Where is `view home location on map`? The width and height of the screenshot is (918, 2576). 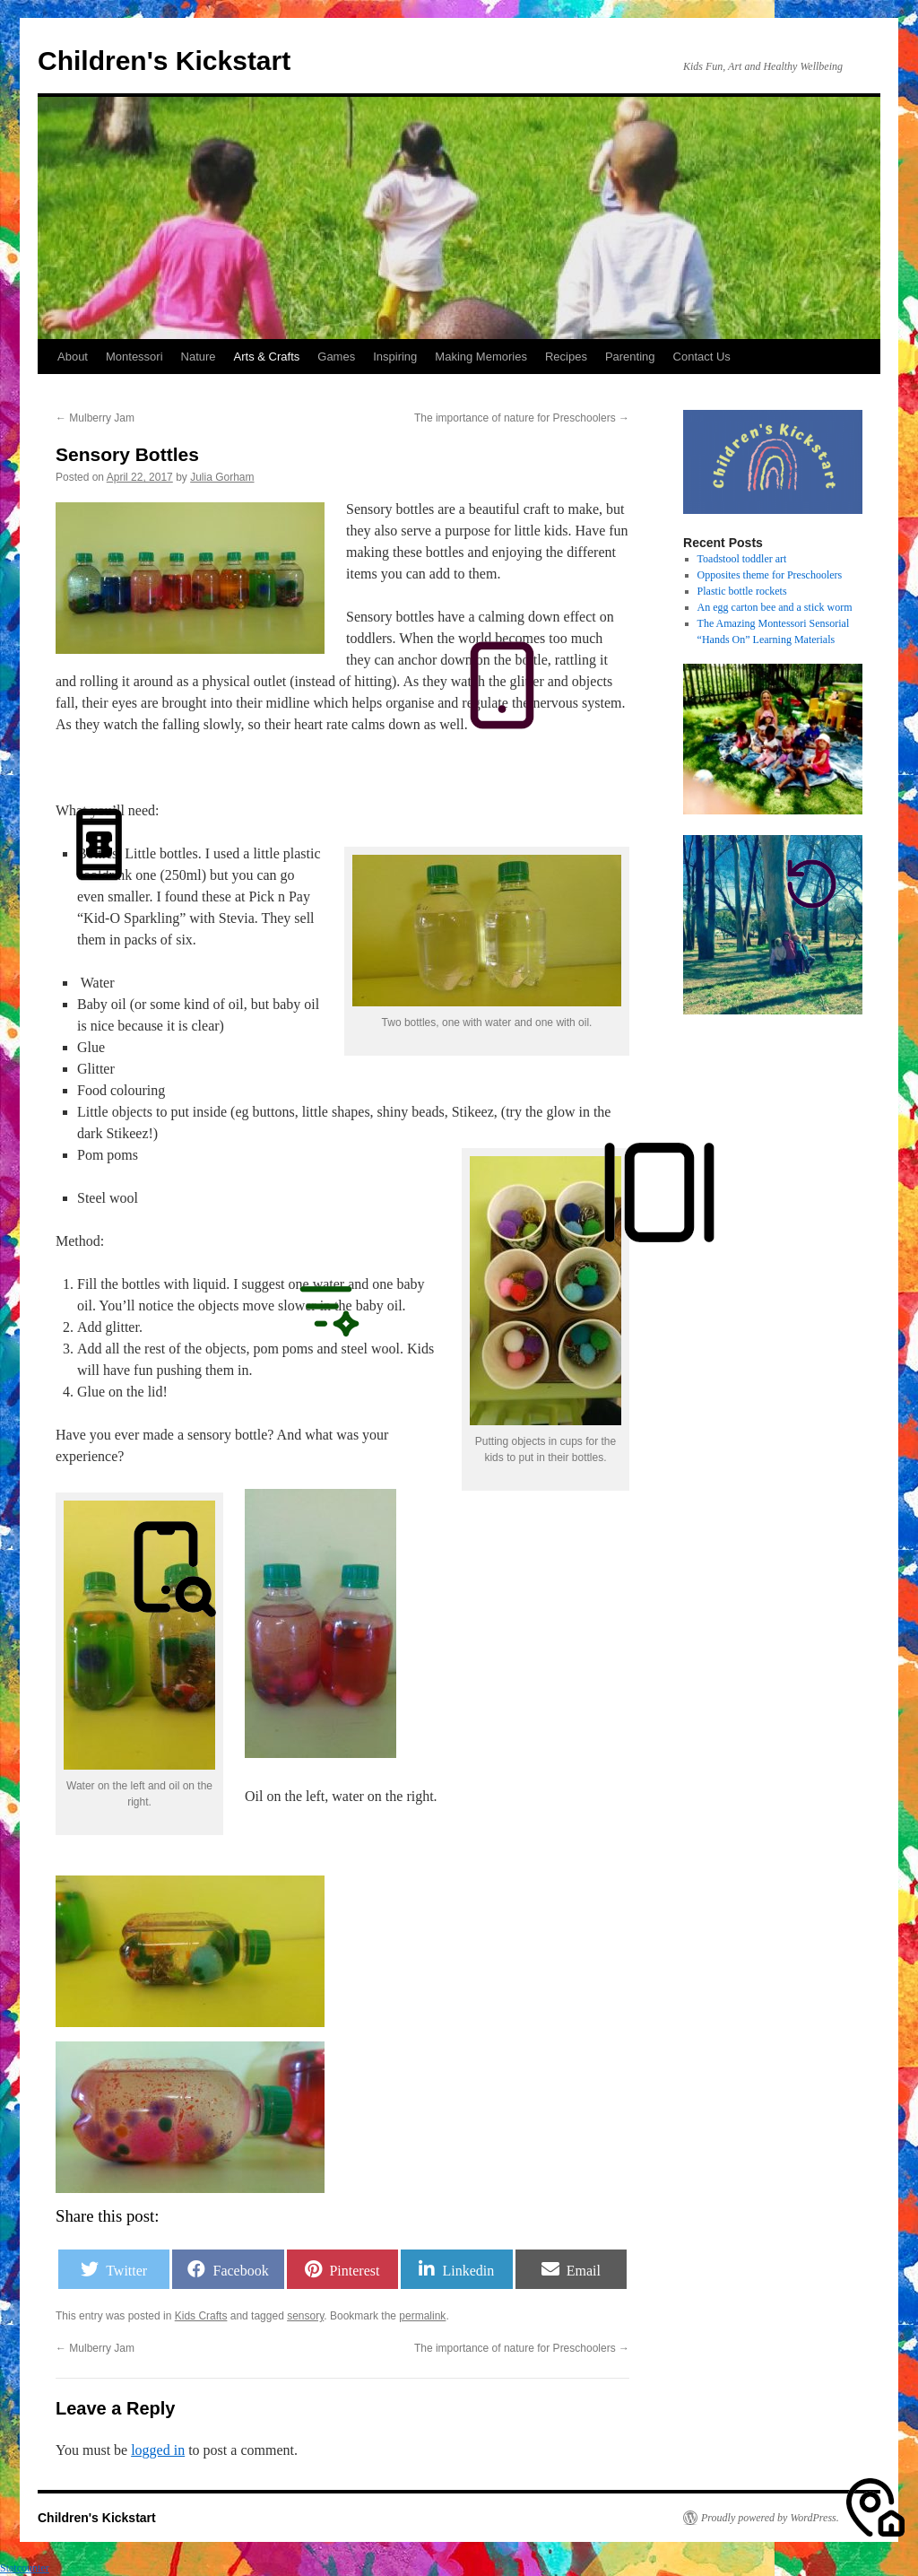 view home location on map is located at coordinates (875, 2507).